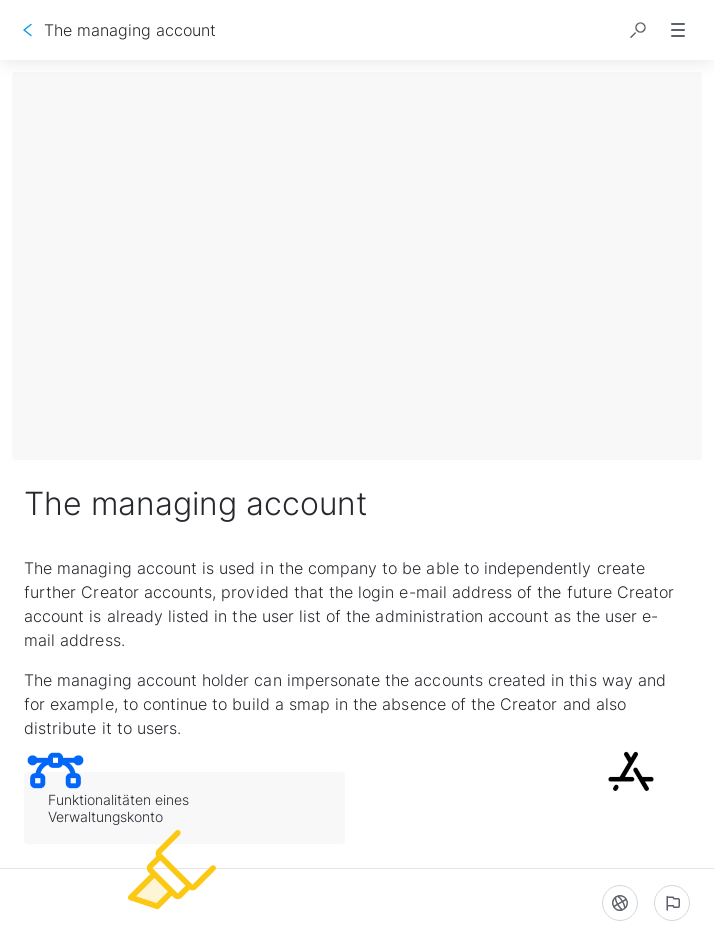 The width and height of the screenshot is (714, 936). What do you see at coordinates (631, 773) in the screenshot?
I see `open the App Store` at bounding box center [631, 773].